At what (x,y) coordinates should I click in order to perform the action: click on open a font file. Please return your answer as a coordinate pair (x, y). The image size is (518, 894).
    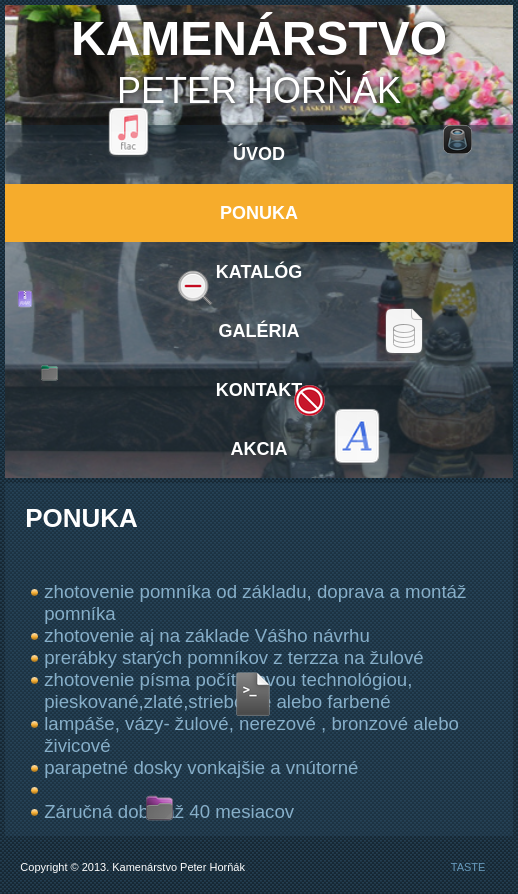
    Looking at the image, I should click on (357, 436).